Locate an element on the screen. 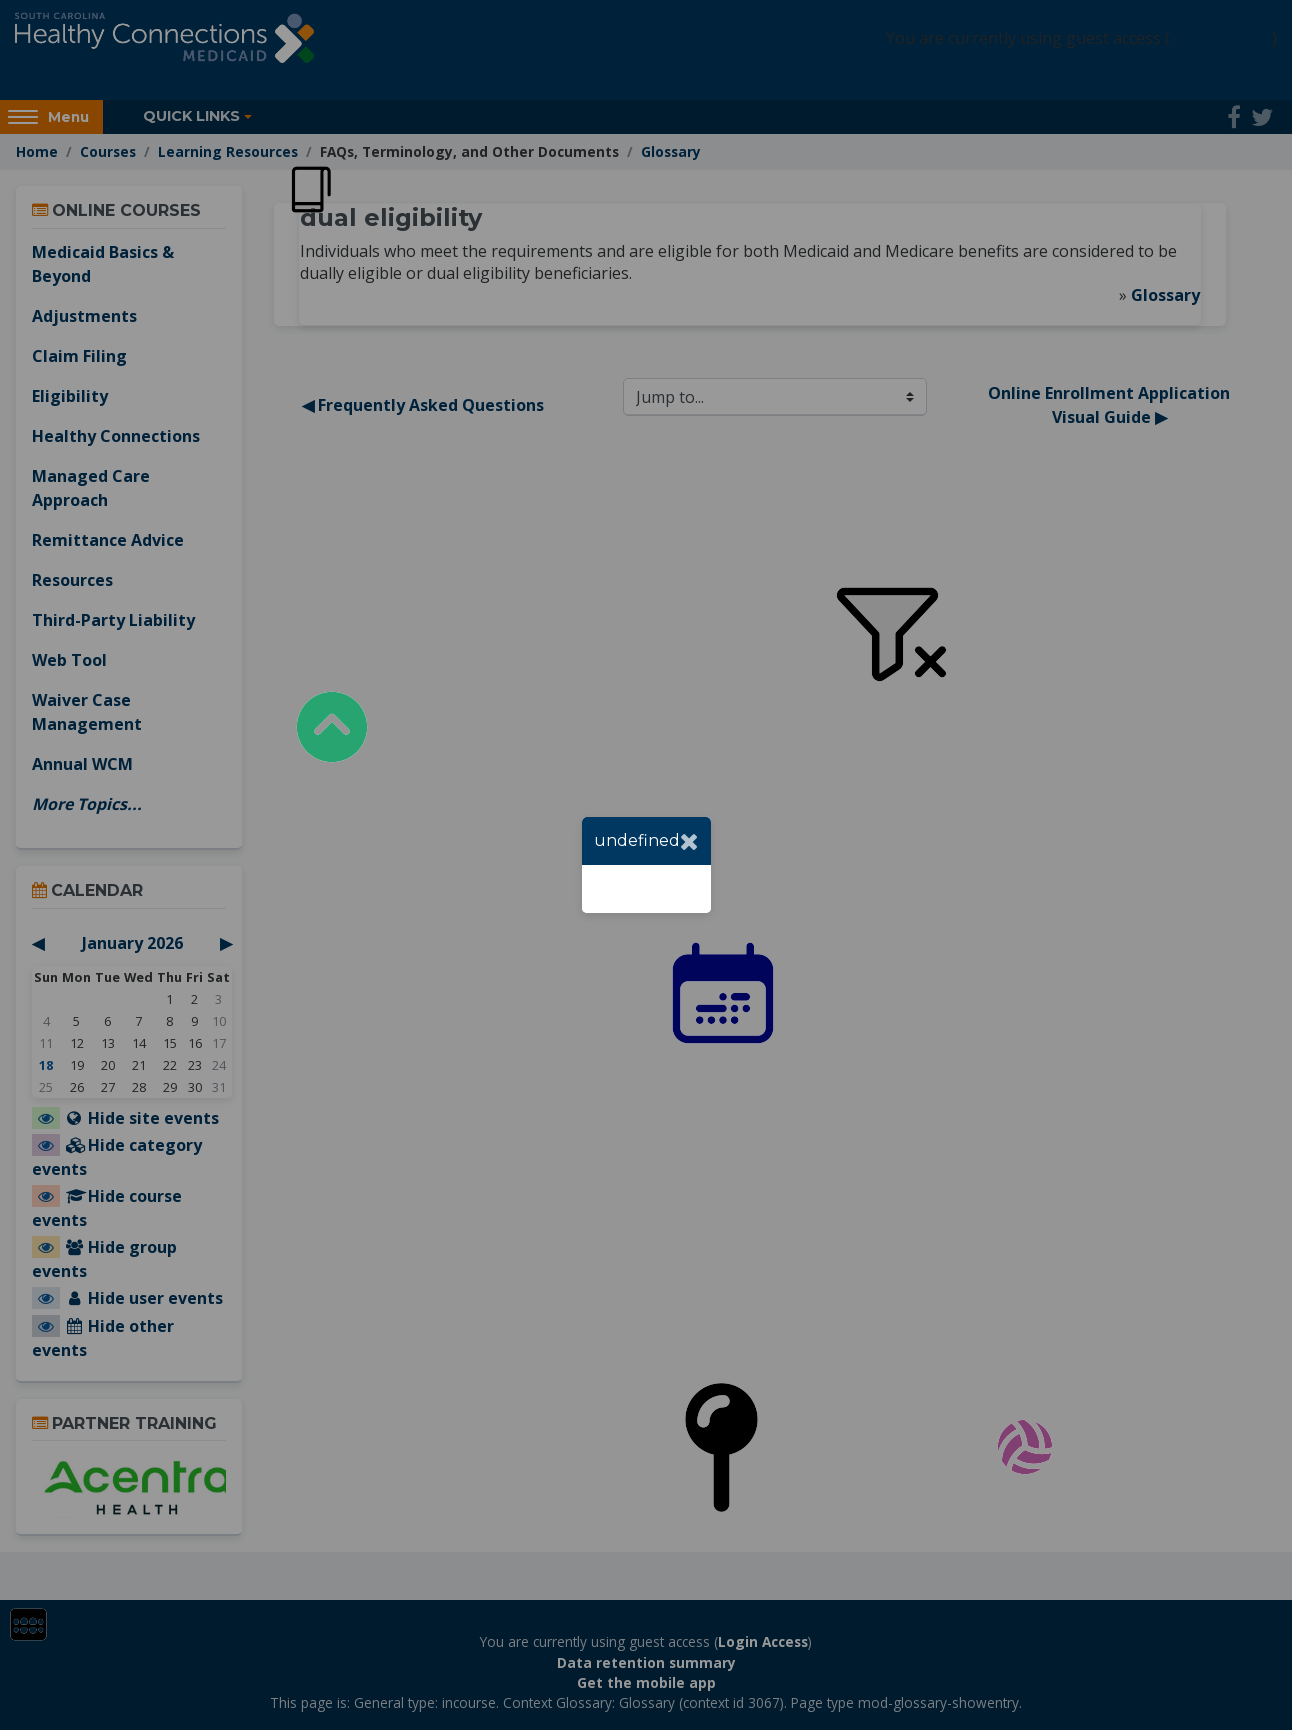  clear all active filters is located at coordinates (887, 630).